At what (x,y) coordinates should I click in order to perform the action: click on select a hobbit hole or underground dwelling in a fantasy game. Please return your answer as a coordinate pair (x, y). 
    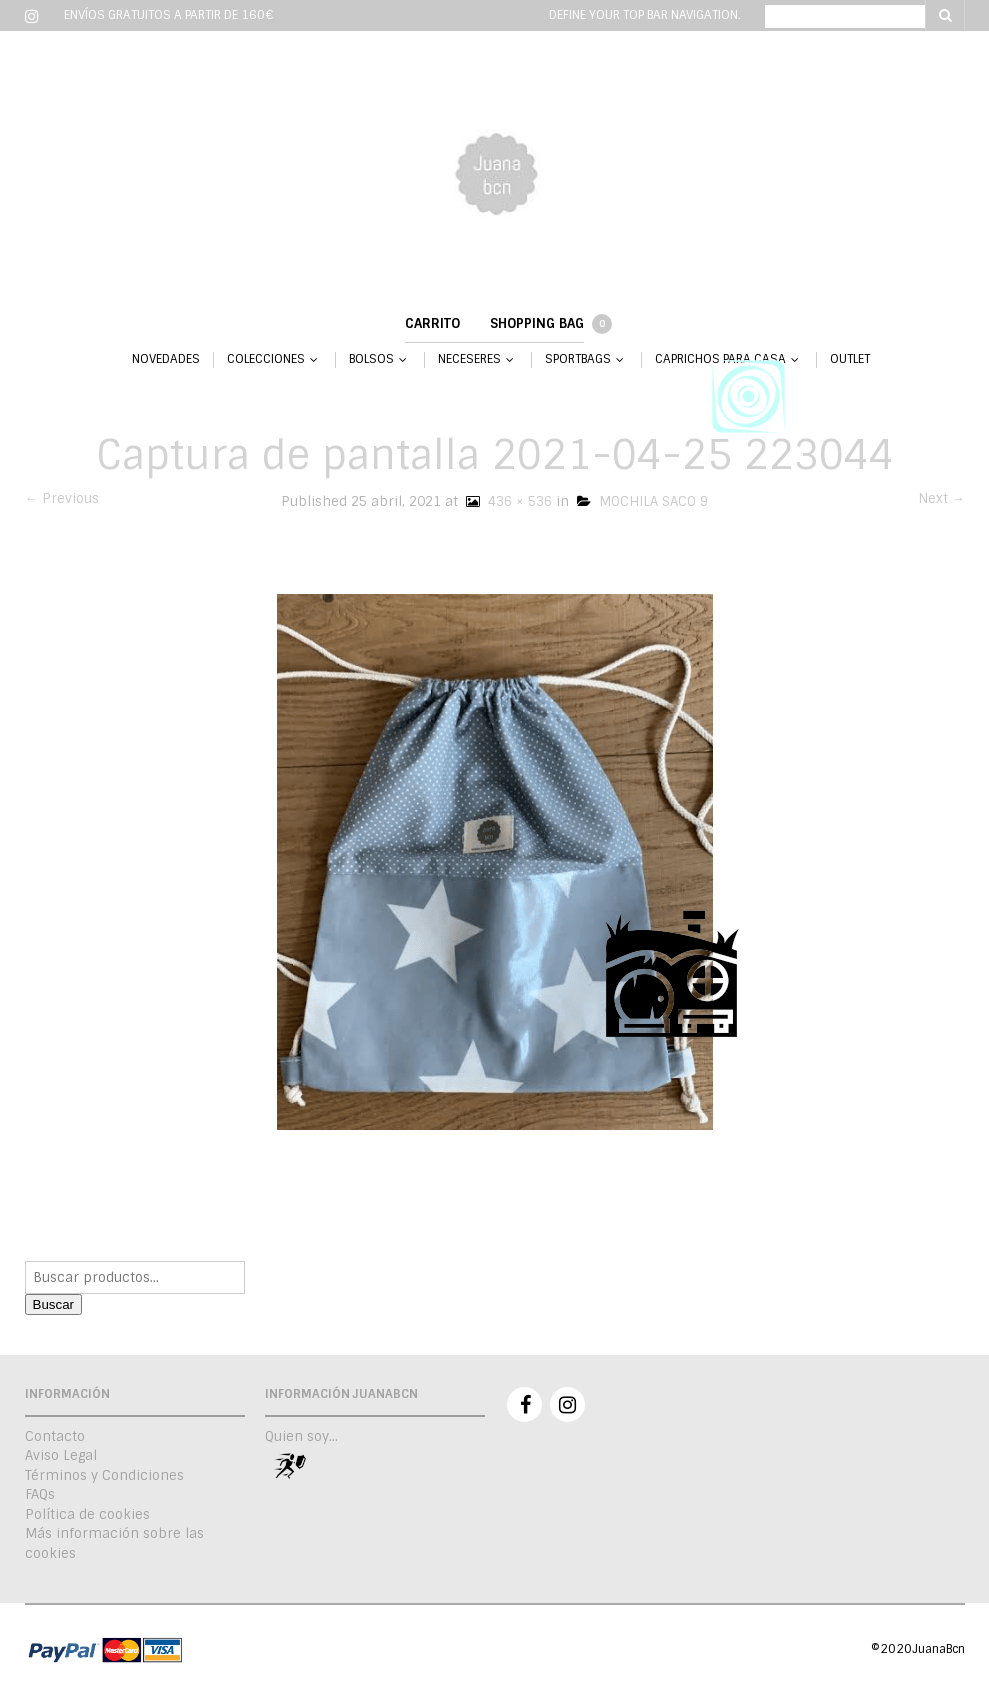
    Looking at the image, I should click on (671, 971).